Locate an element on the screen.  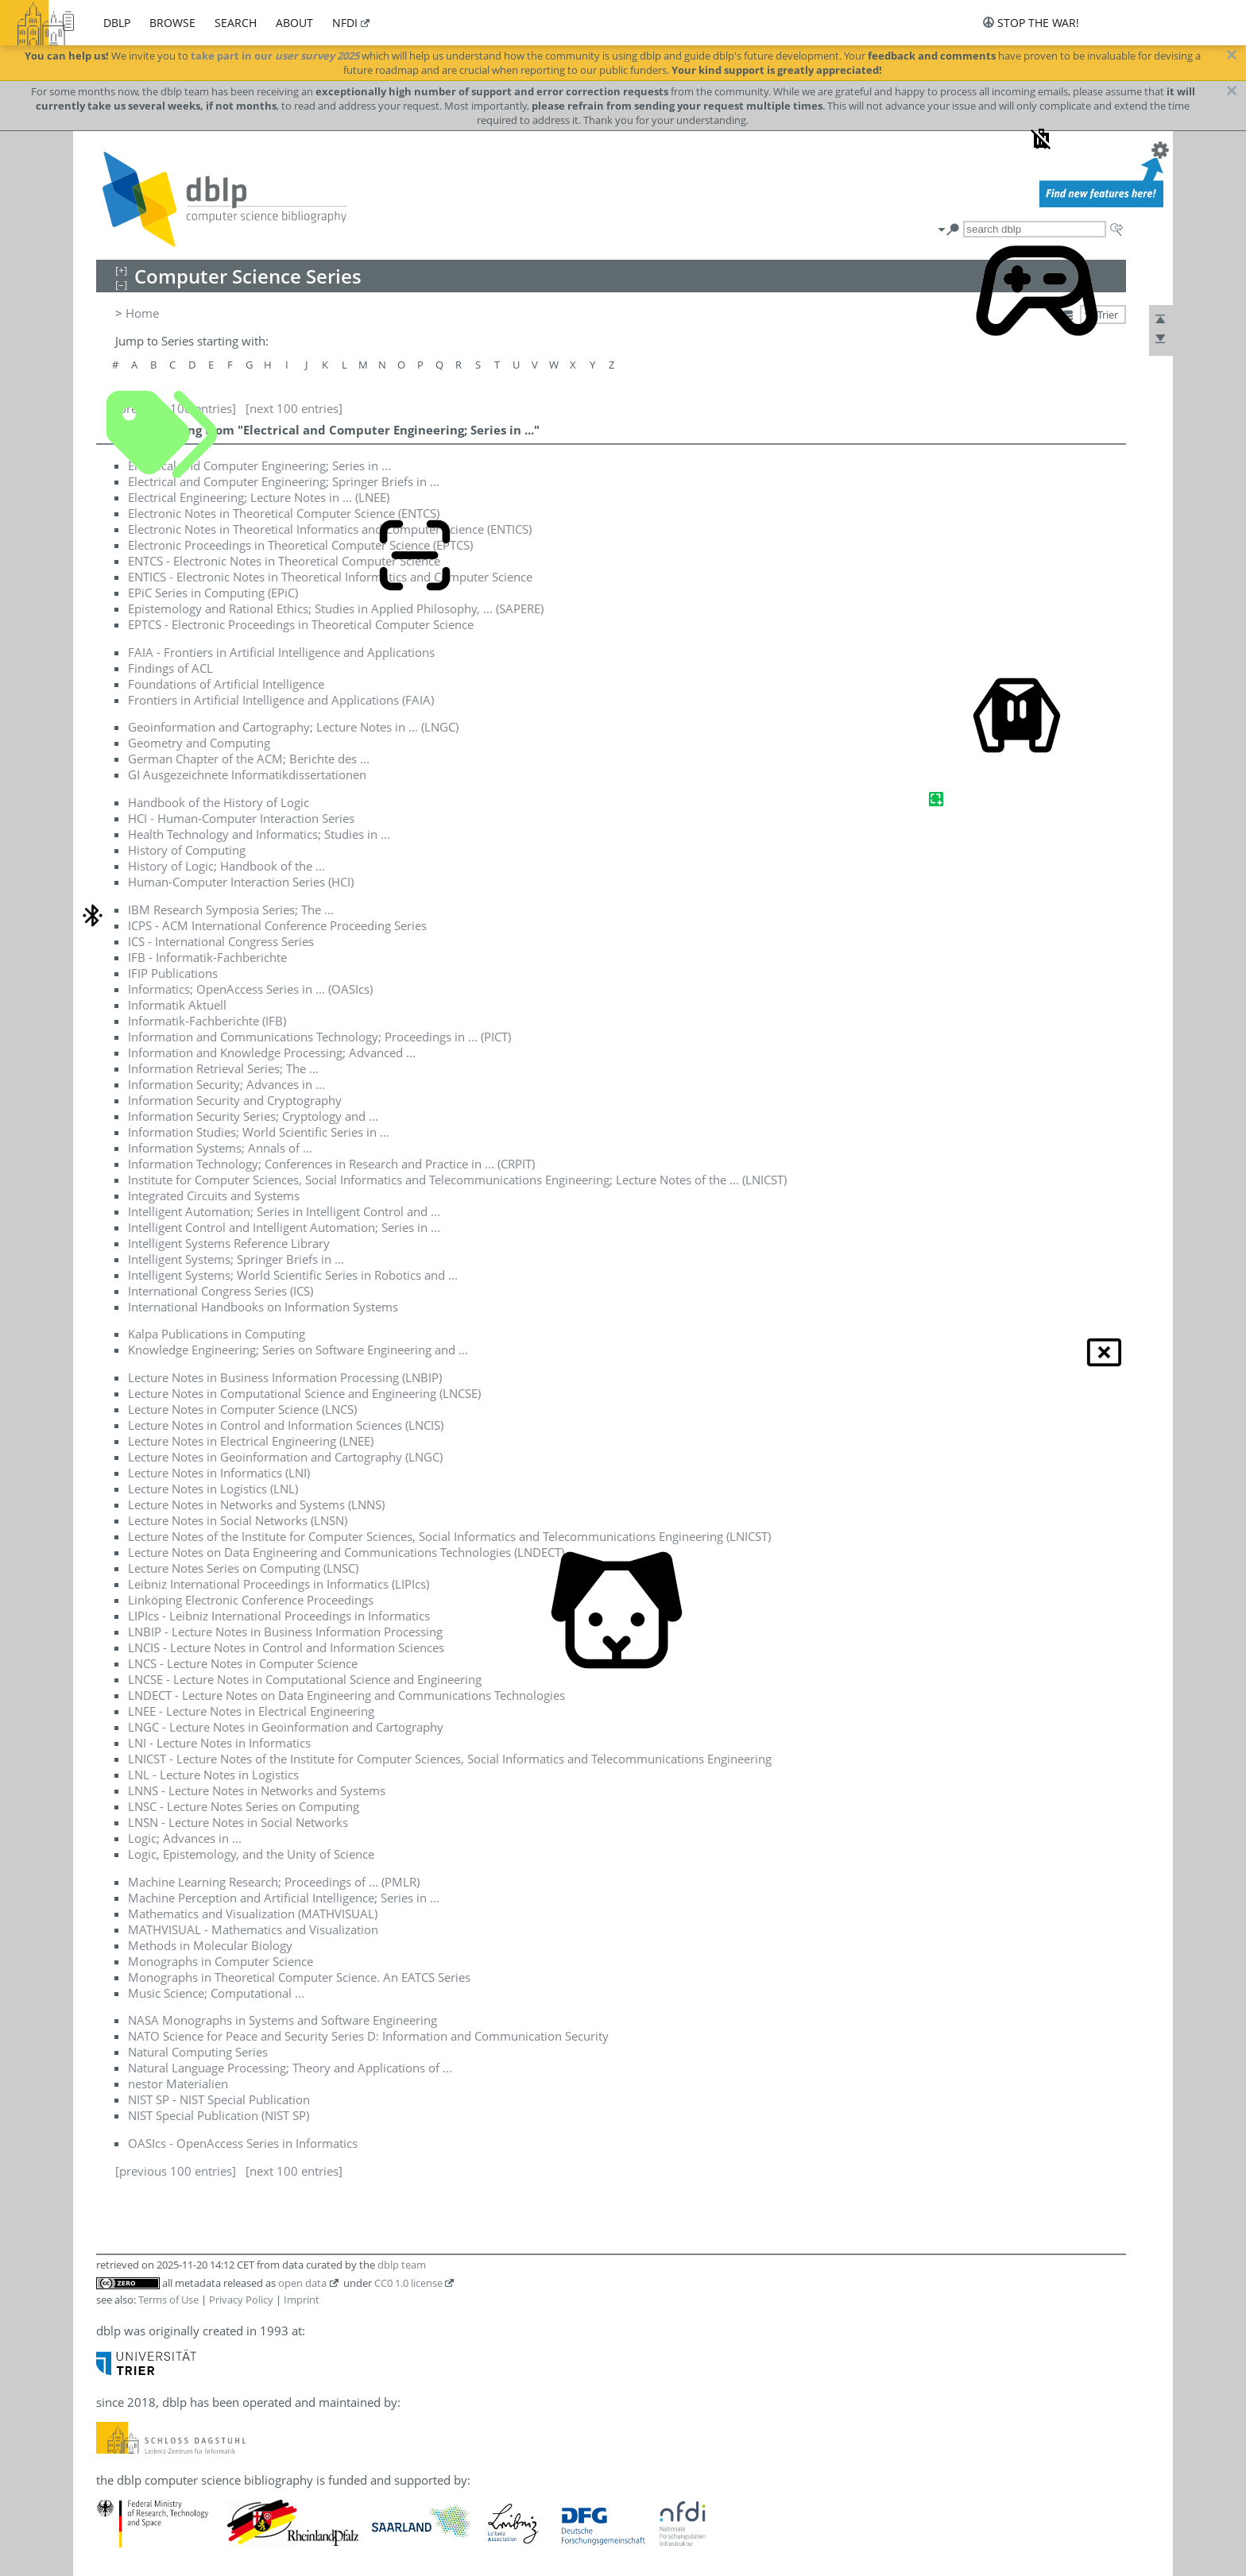
scan a barcode or QR code is located at coordinates (415, 555).